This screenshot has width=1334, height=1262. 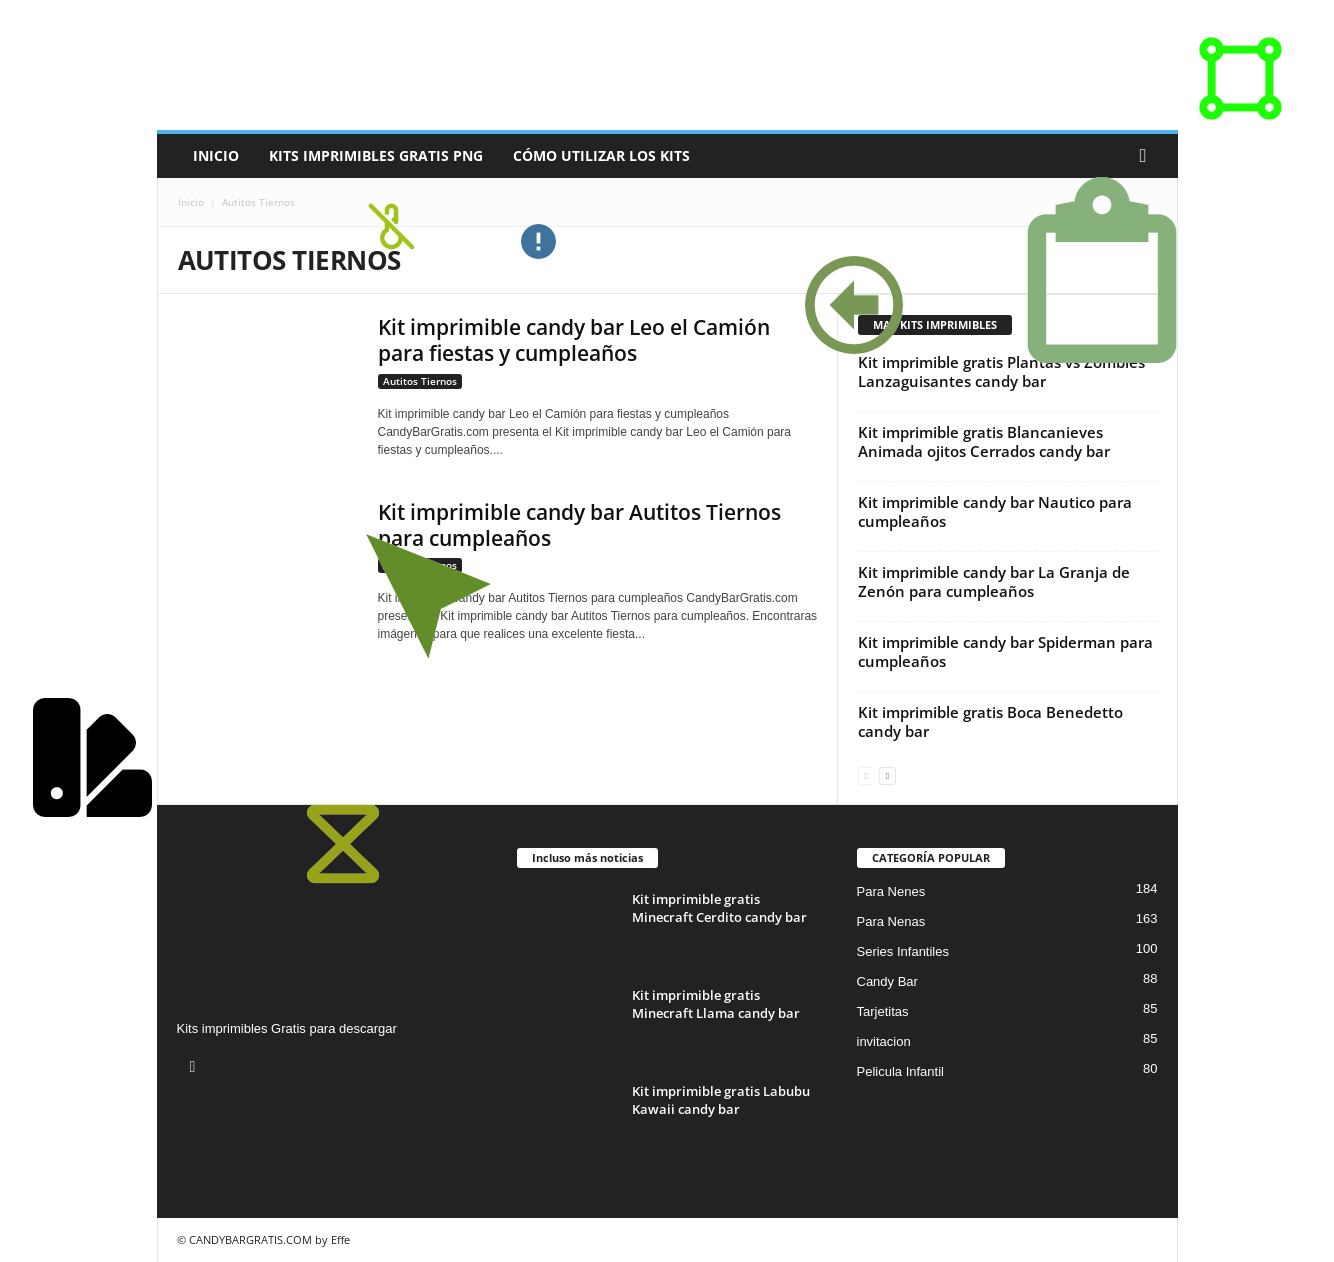 I want to click on access shape tools or drawing options, so click(x=1240, y=78).